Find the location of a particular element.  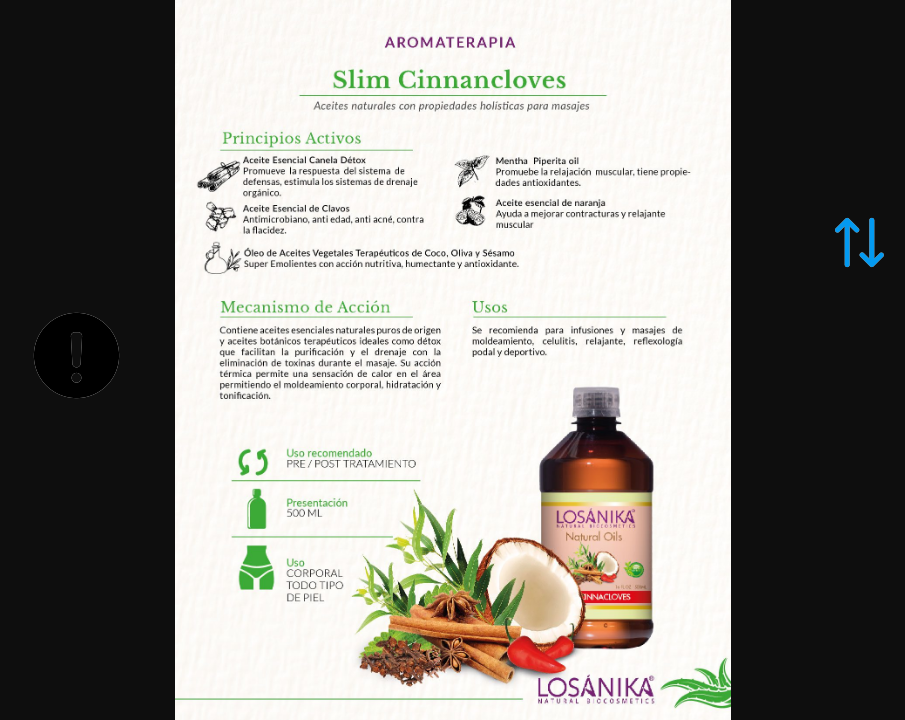

sort items in ascending or descending order is located at coordinates (859, 242).